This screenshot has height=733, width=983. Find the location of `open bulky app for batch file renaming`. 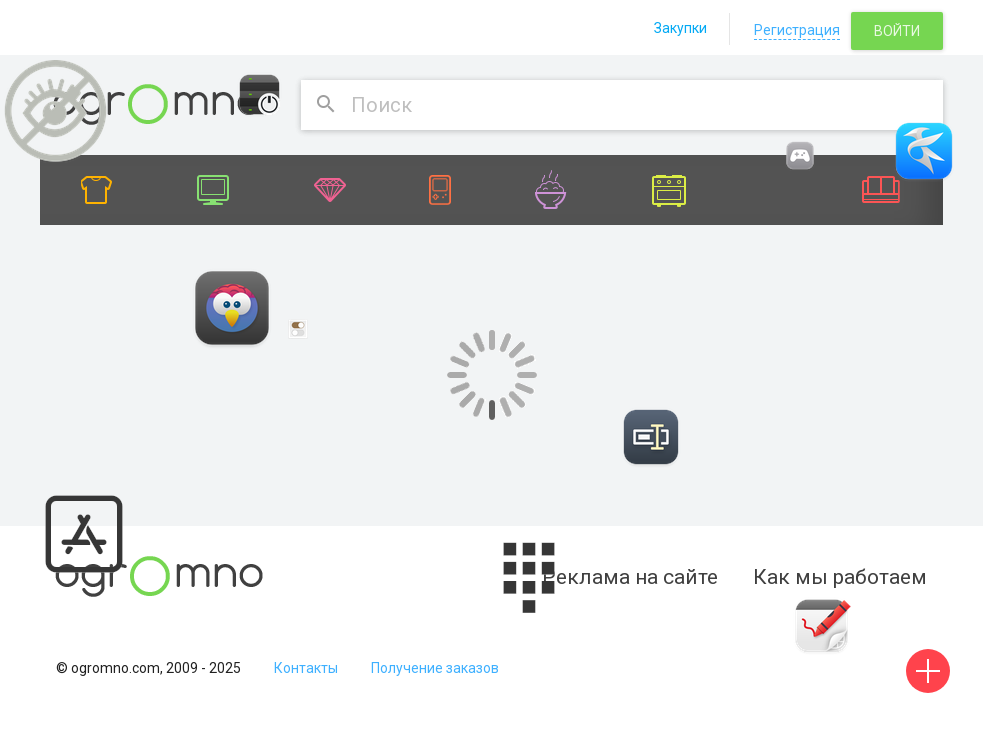

open bulky app for batch file renaming is located at coordinates (651, 437).